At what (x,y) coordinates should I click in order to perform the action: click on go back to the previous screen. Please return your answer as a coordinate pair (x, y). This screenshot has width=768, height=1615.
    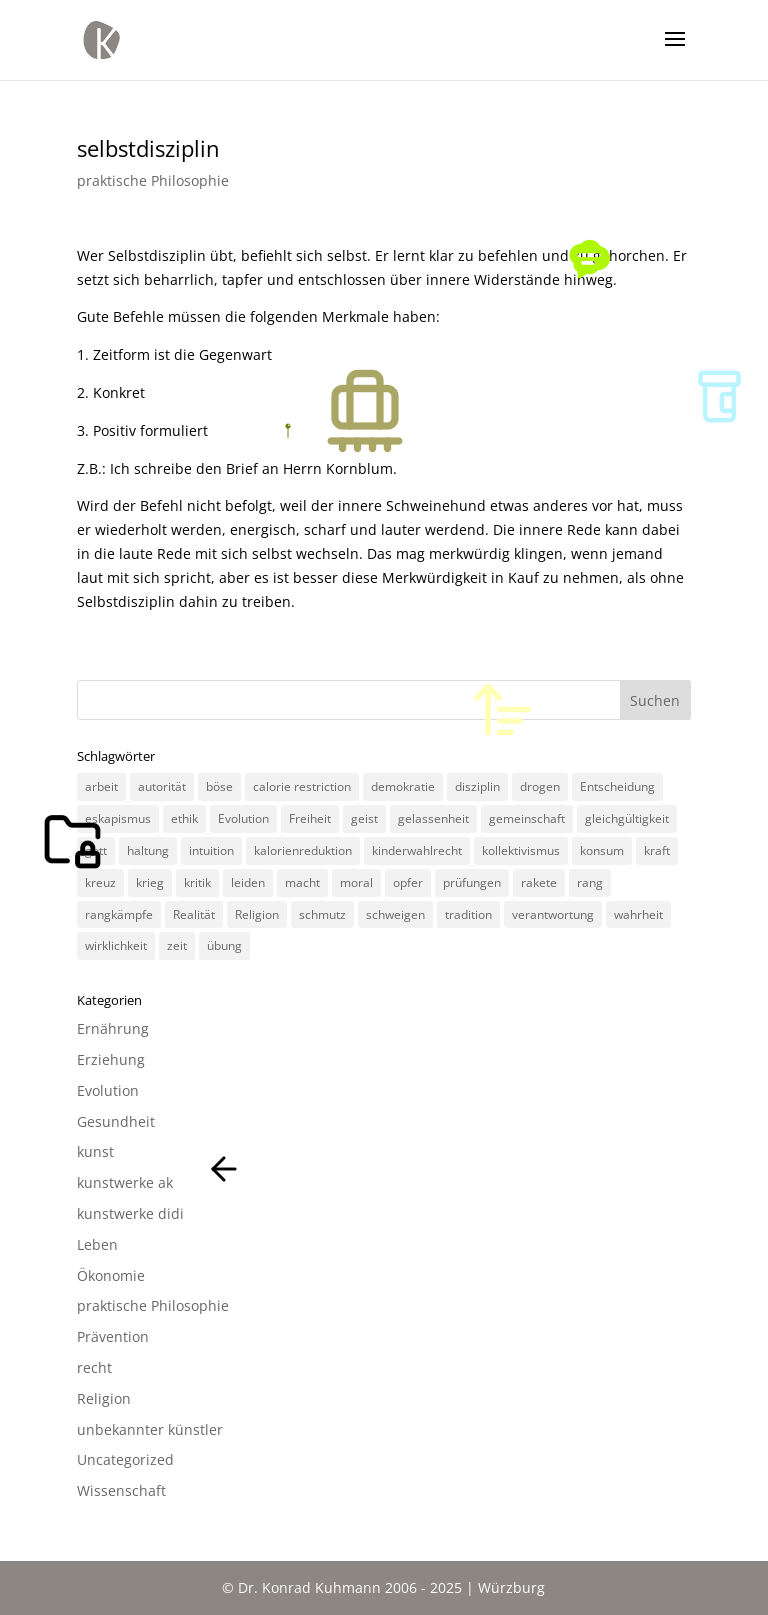
    Looking at the image, I should click on (224, 1169).